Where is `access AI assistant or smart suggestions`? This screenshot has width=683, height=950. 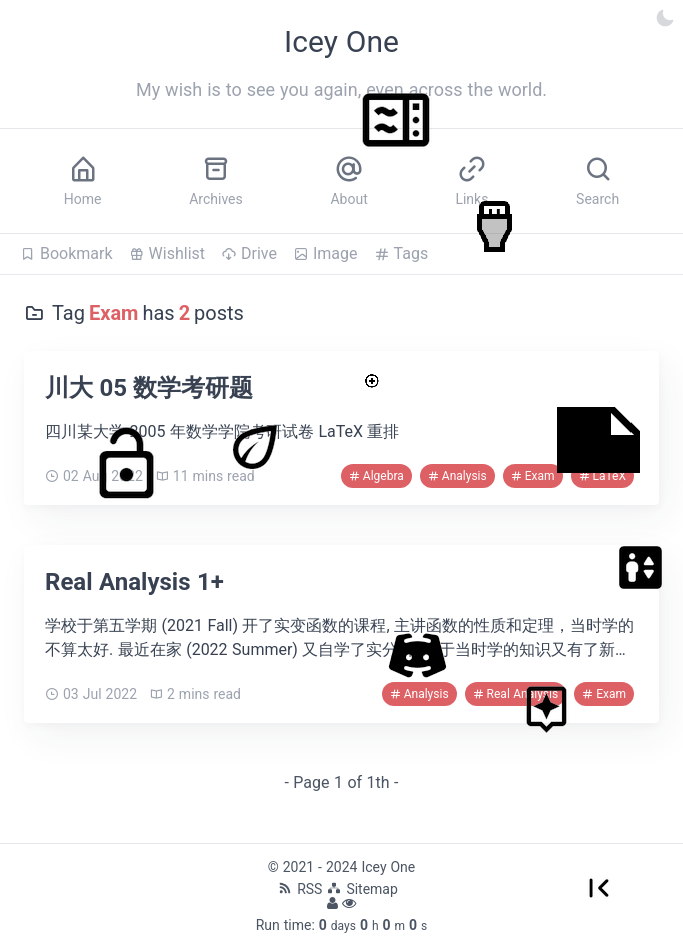
access AI assistant or smart suggestions is located at coordinates (546, 708).